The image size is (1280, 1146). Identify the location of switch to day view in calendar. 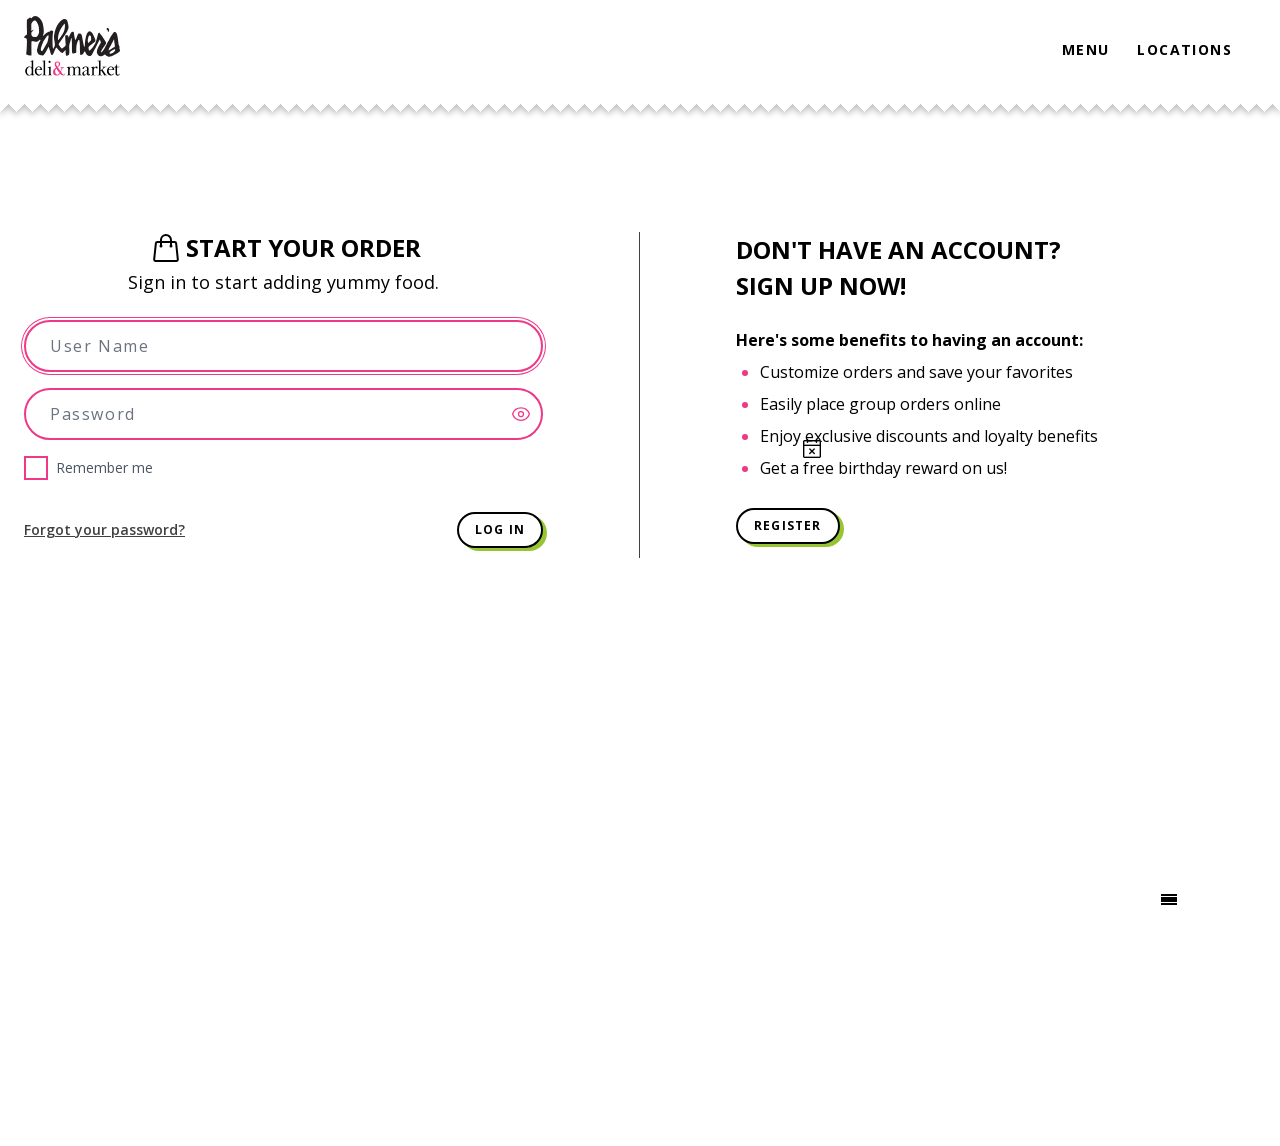
(1169, 899).